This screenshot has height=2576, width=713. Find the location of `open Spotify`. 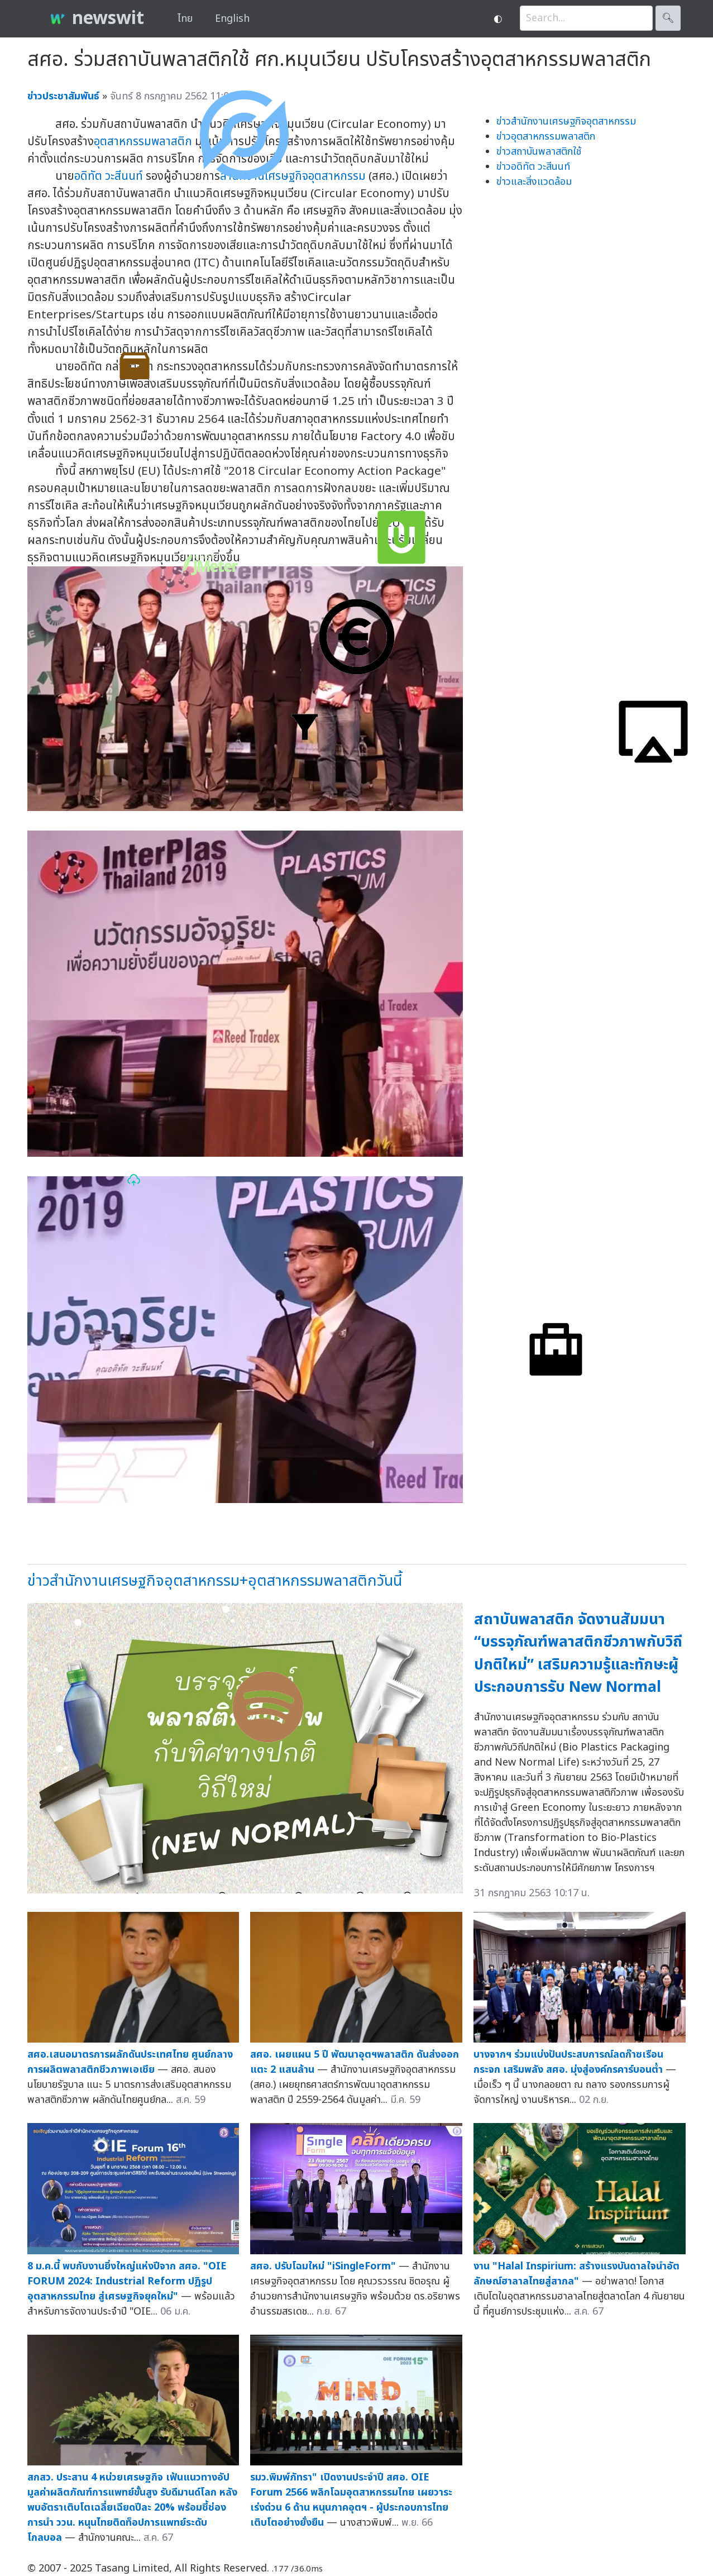

open Spotify is located at coordinates (268, 1707).